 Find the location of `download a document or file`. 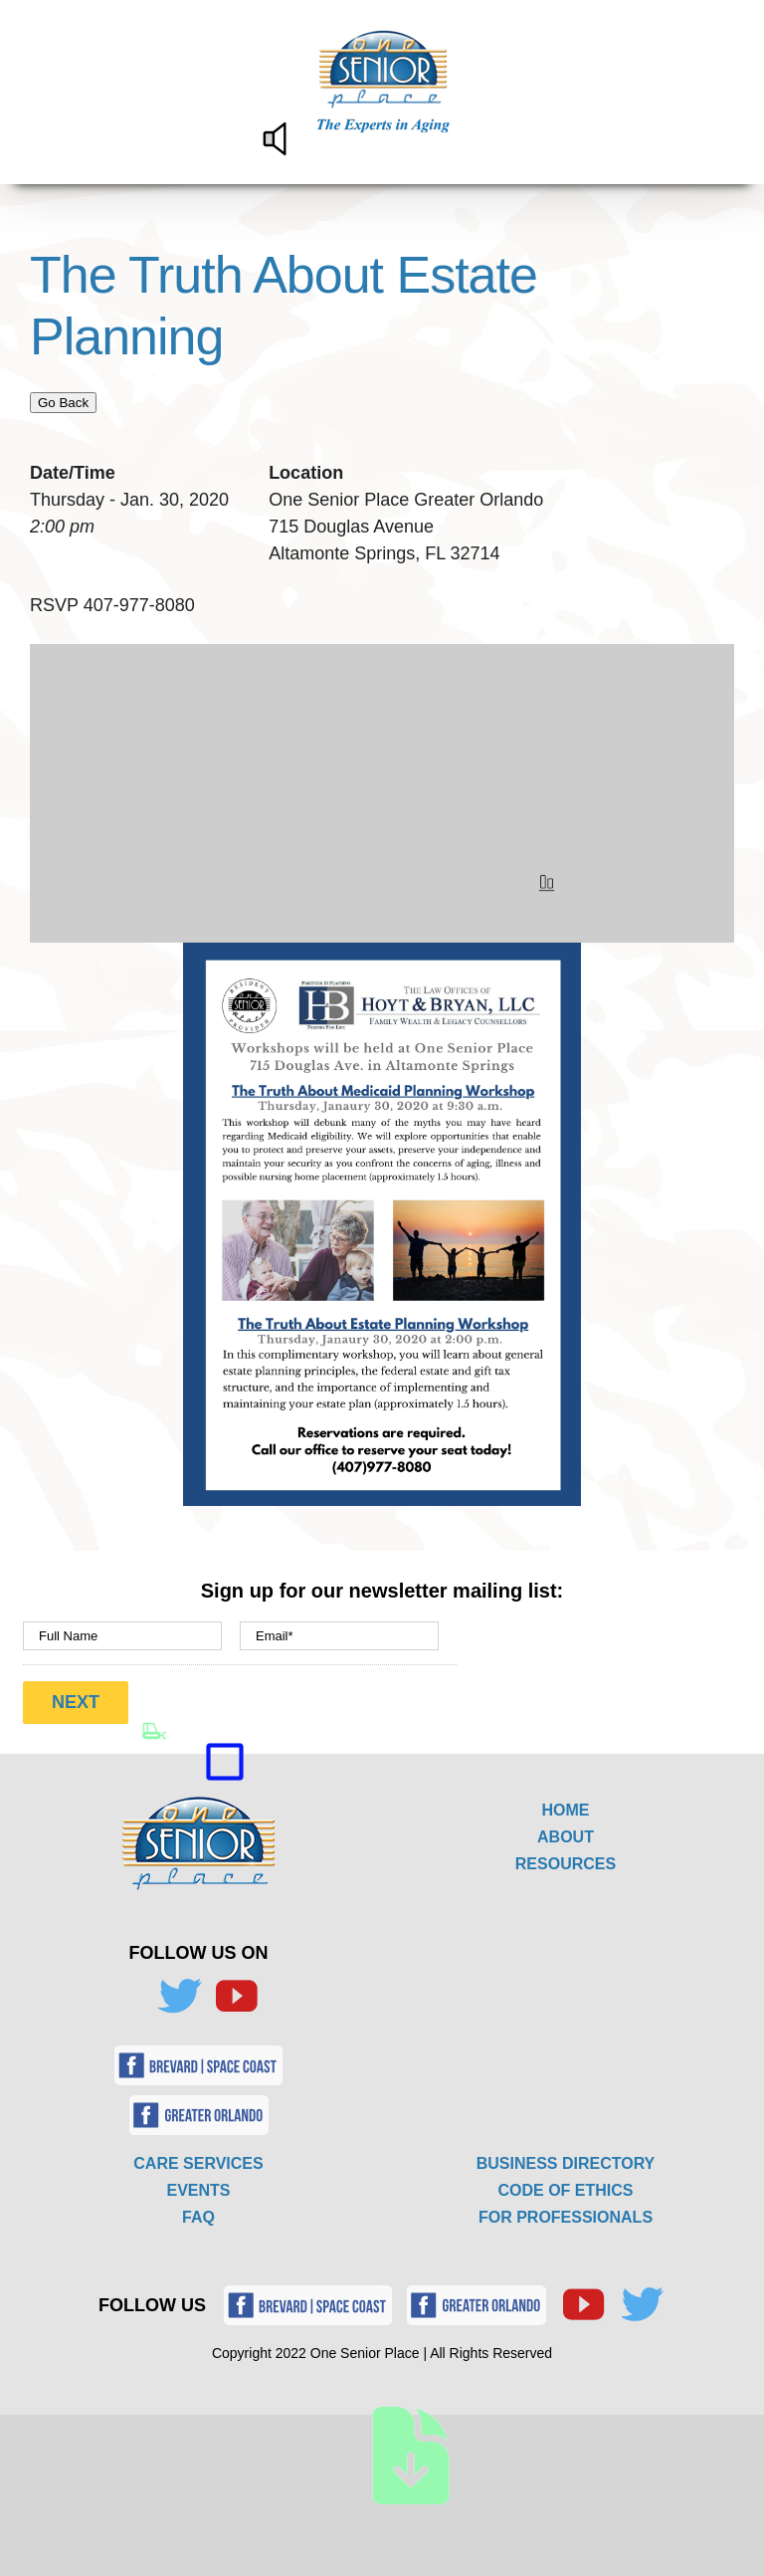

download a document or file is located at coordinates (411, 2456).